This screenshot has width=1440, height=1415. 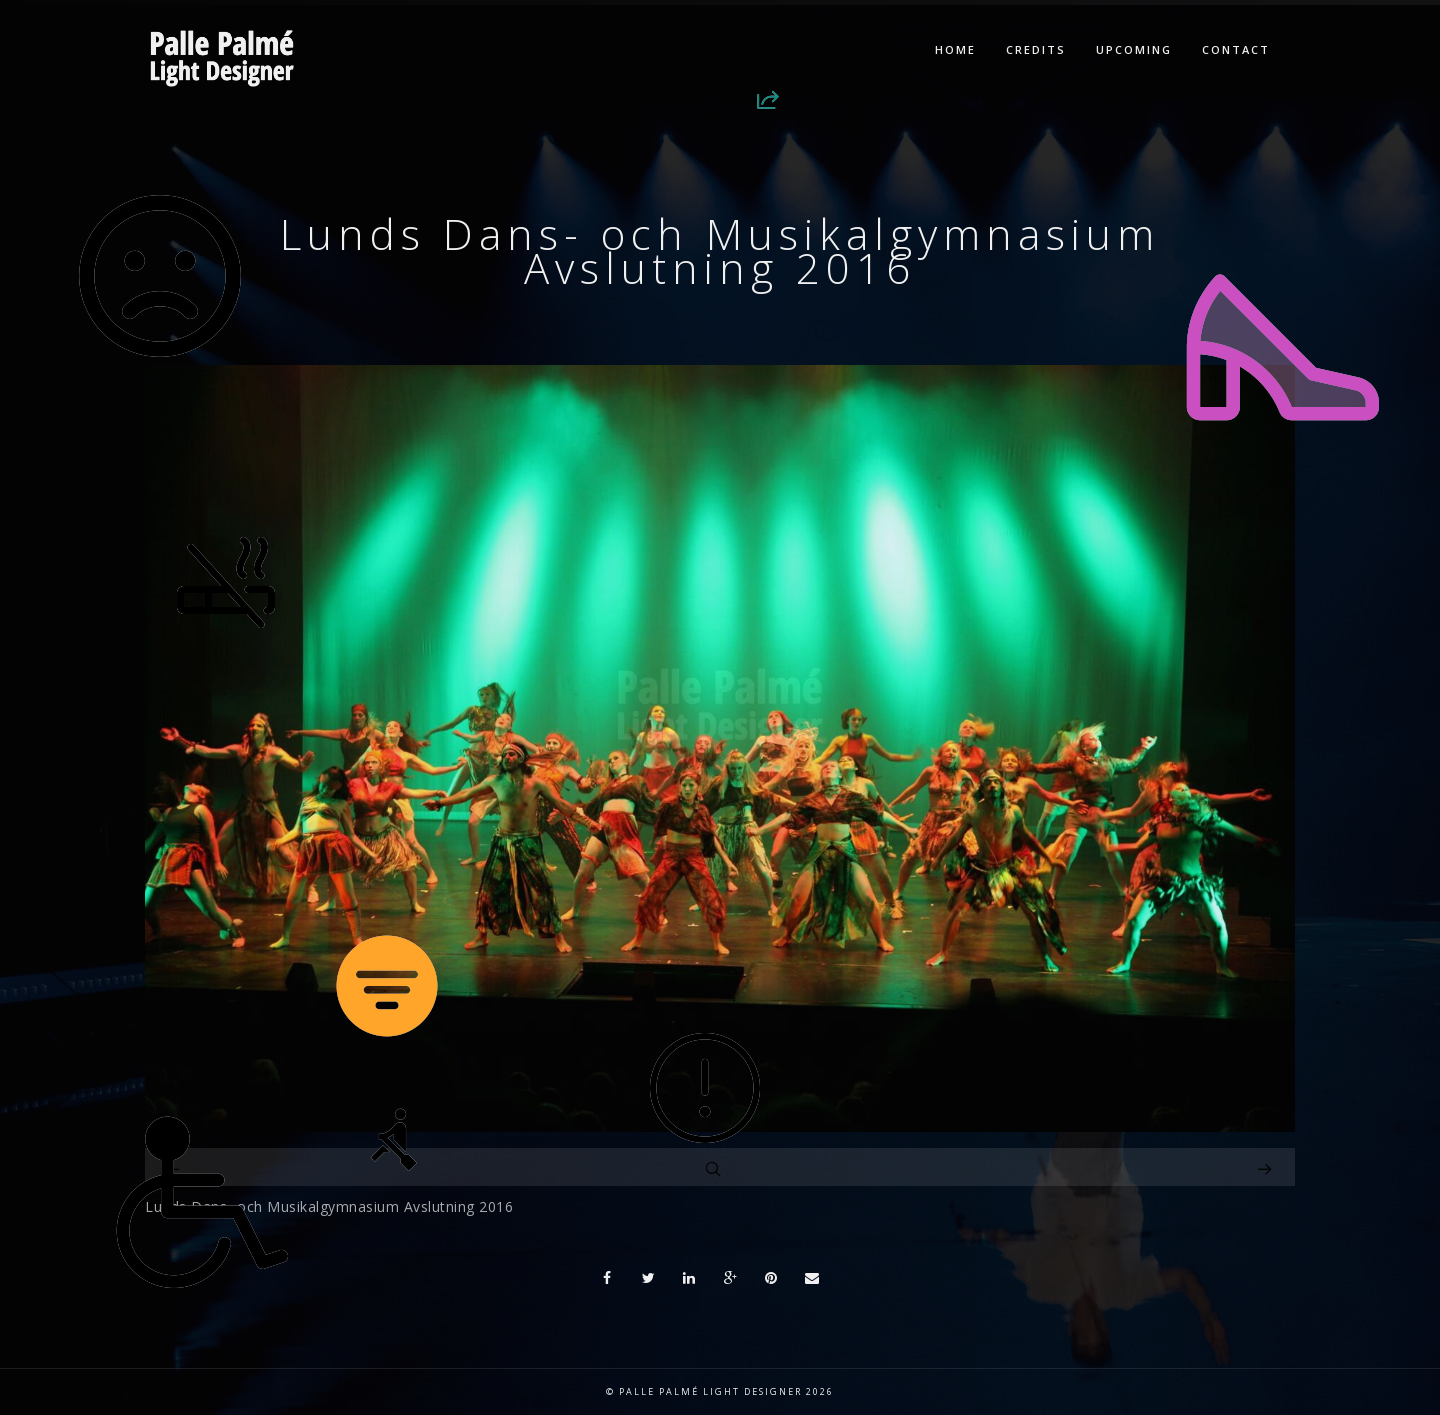 I want to click on indicates wheelchair accessible facility or entrance, so click(x=186, y=1205).